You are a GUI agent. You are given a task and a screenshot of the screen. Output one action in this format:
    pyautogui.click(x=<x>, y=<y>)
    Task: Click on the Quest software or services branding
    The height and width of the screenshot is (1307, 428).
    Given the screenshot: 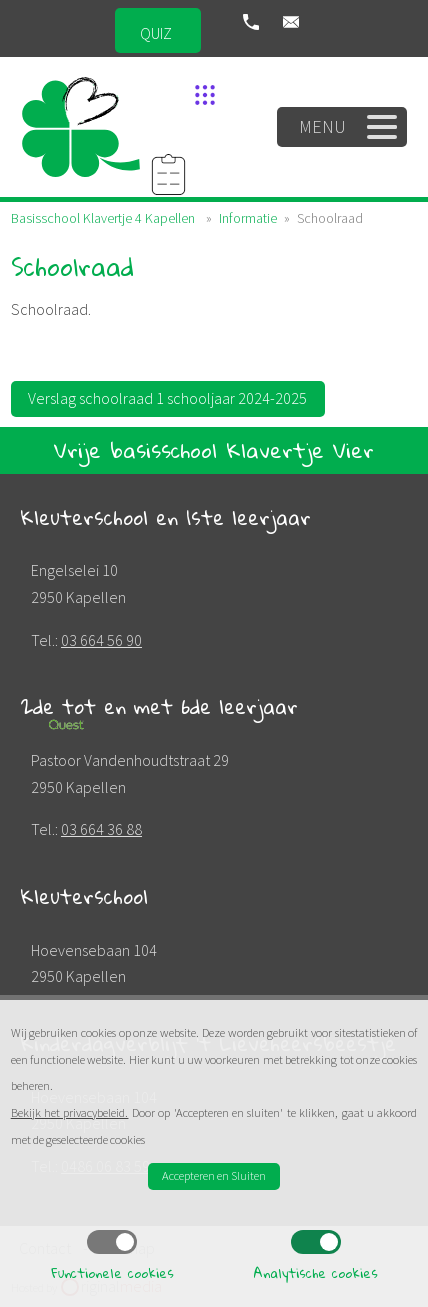 What is the action you would take?
    pyautogui.click(x=66, y=724)
    